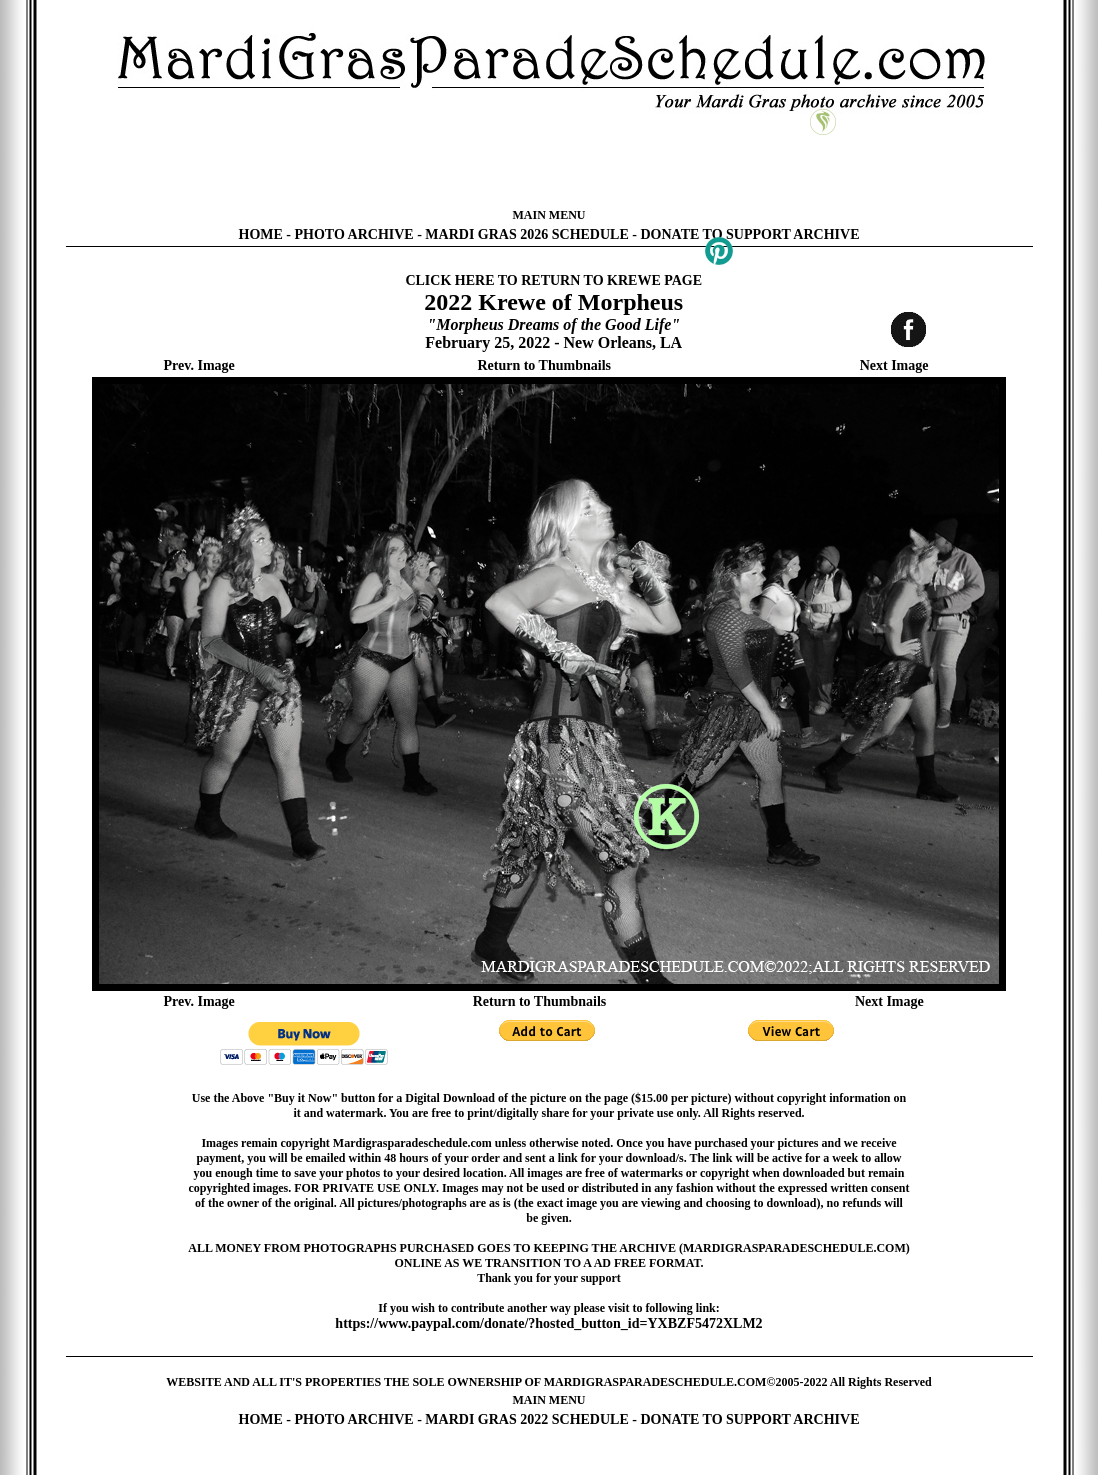 Image resolution: width=1098 pixels, height=1475 pixels. What do you see at coordinates (823, 122) in the screenshot?
I see `open CapRover dashboard` at bounding box center [823, 122].